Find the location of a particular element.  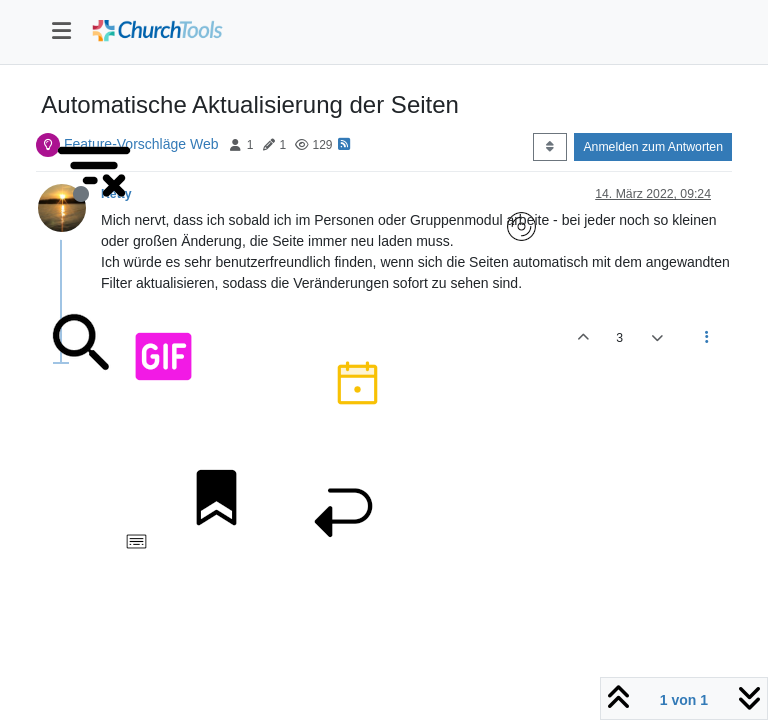

save this item for later is located at coordinates (216, 496).